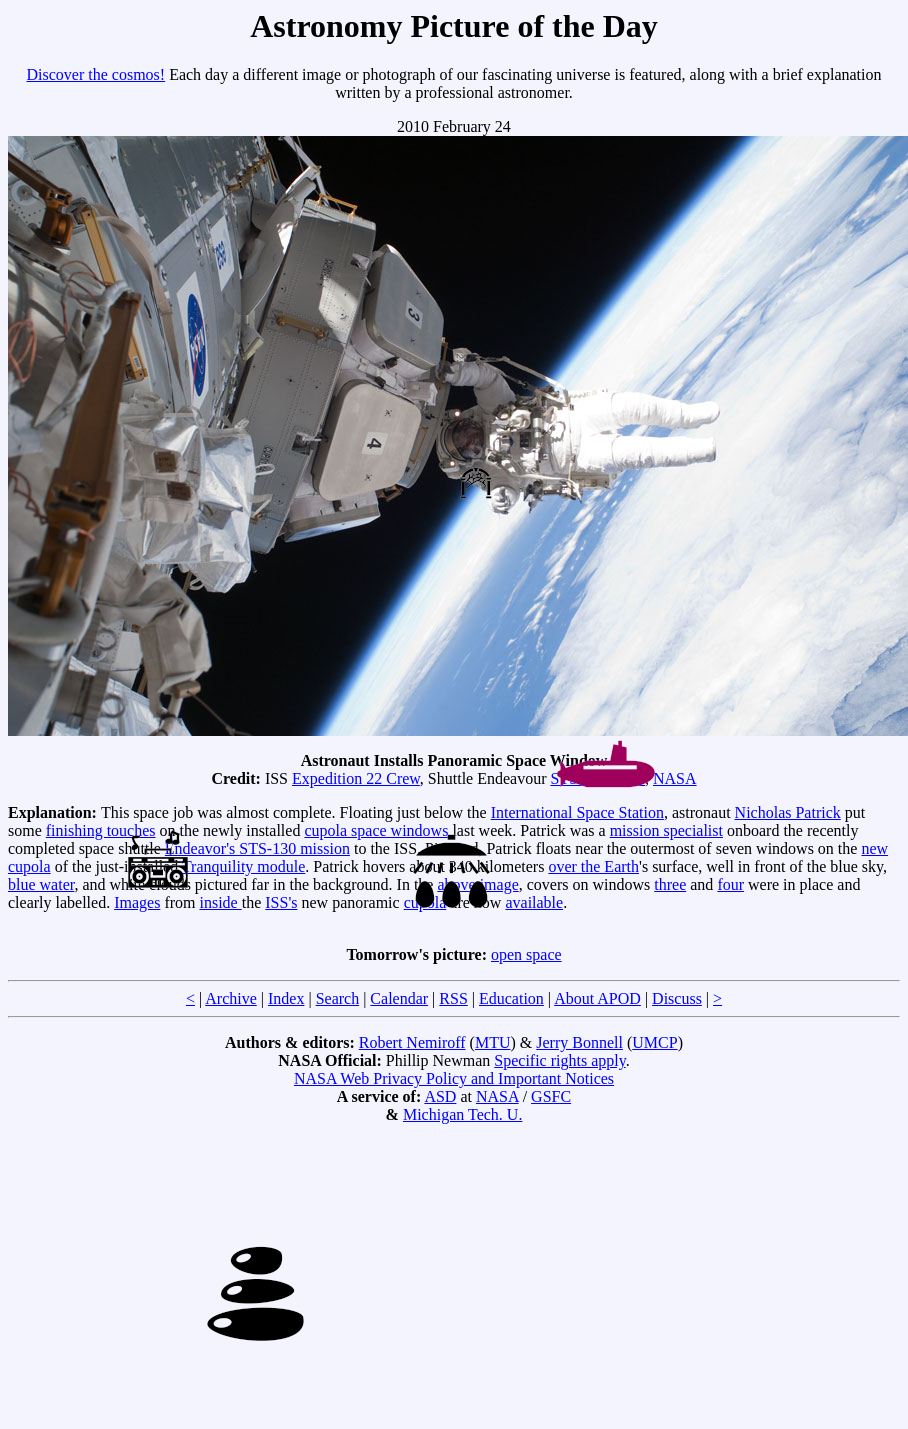 The width and height of the screenshot is (908, 1429). I want to click on navigate to submarine or underwater vessel section, so click(606, 764).